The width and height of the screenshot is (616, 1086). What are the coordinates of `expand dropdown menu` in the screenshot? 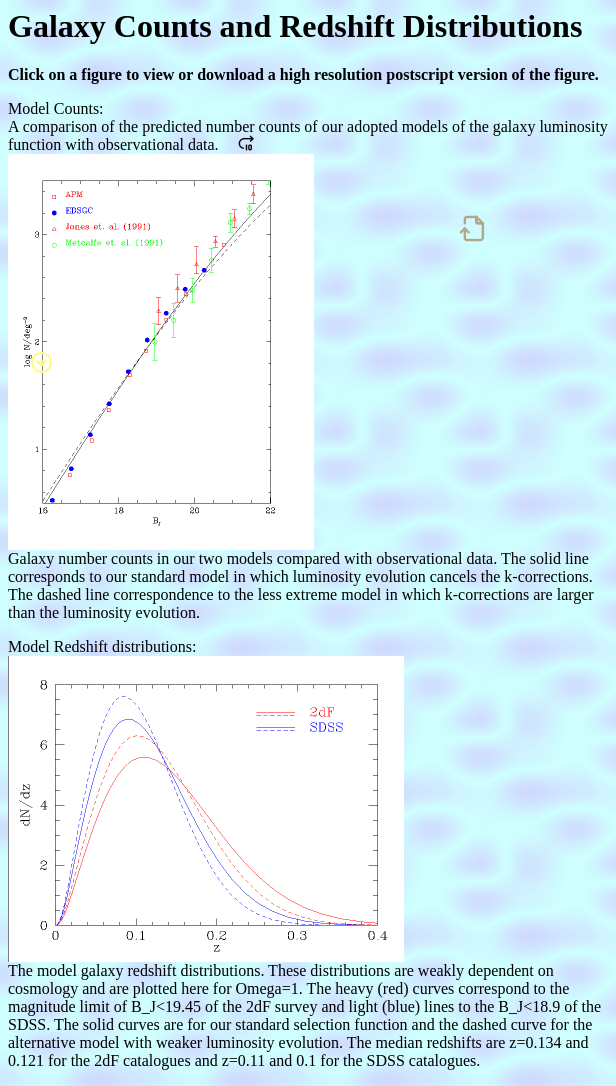 It's located at (41, 362).